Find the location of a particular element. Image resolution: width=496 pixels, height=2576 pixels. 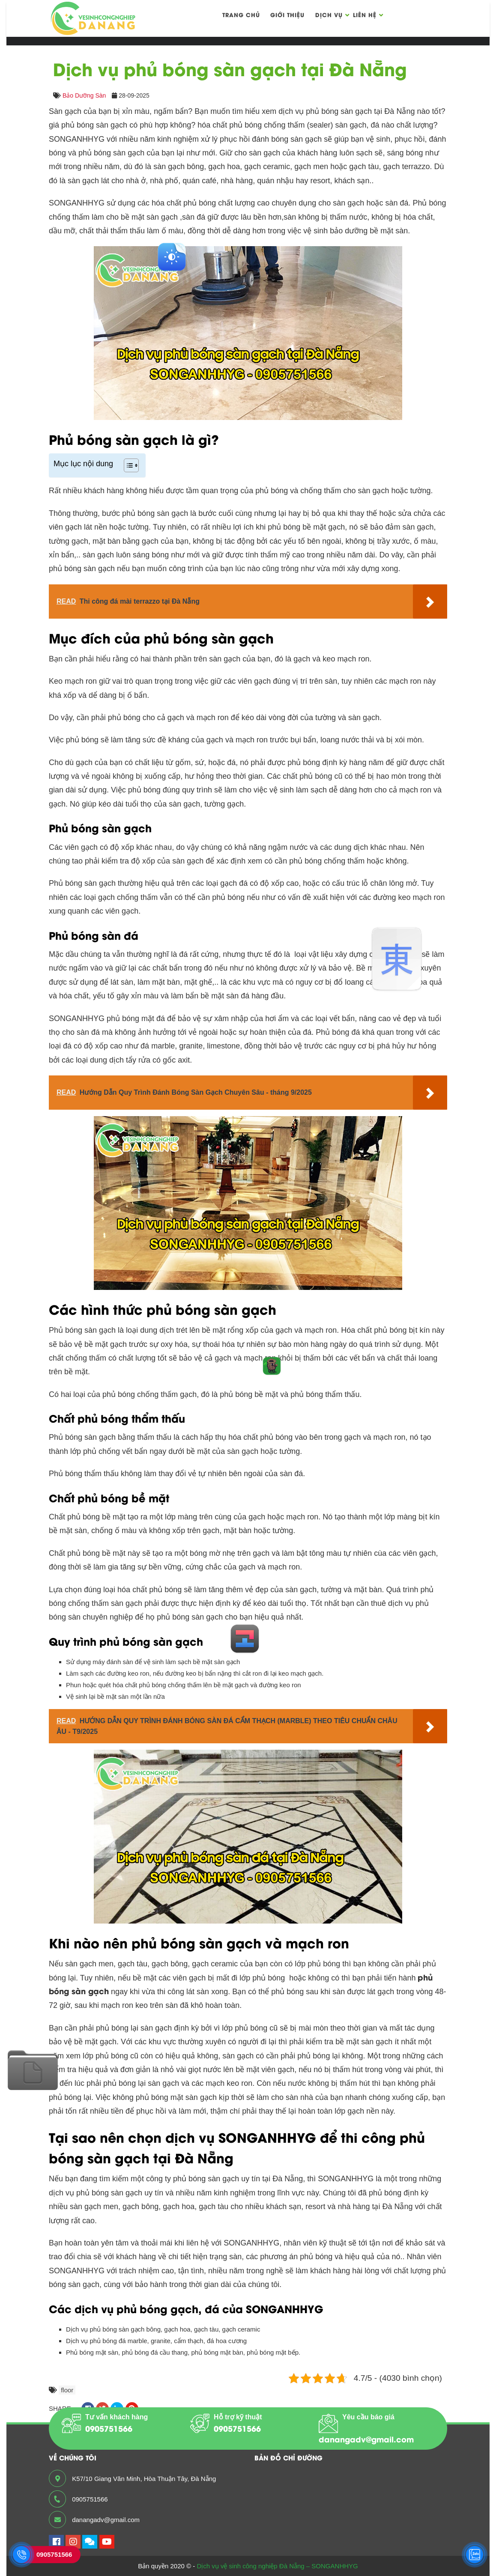

open your documents folder is located at coordinates (33, 2070).